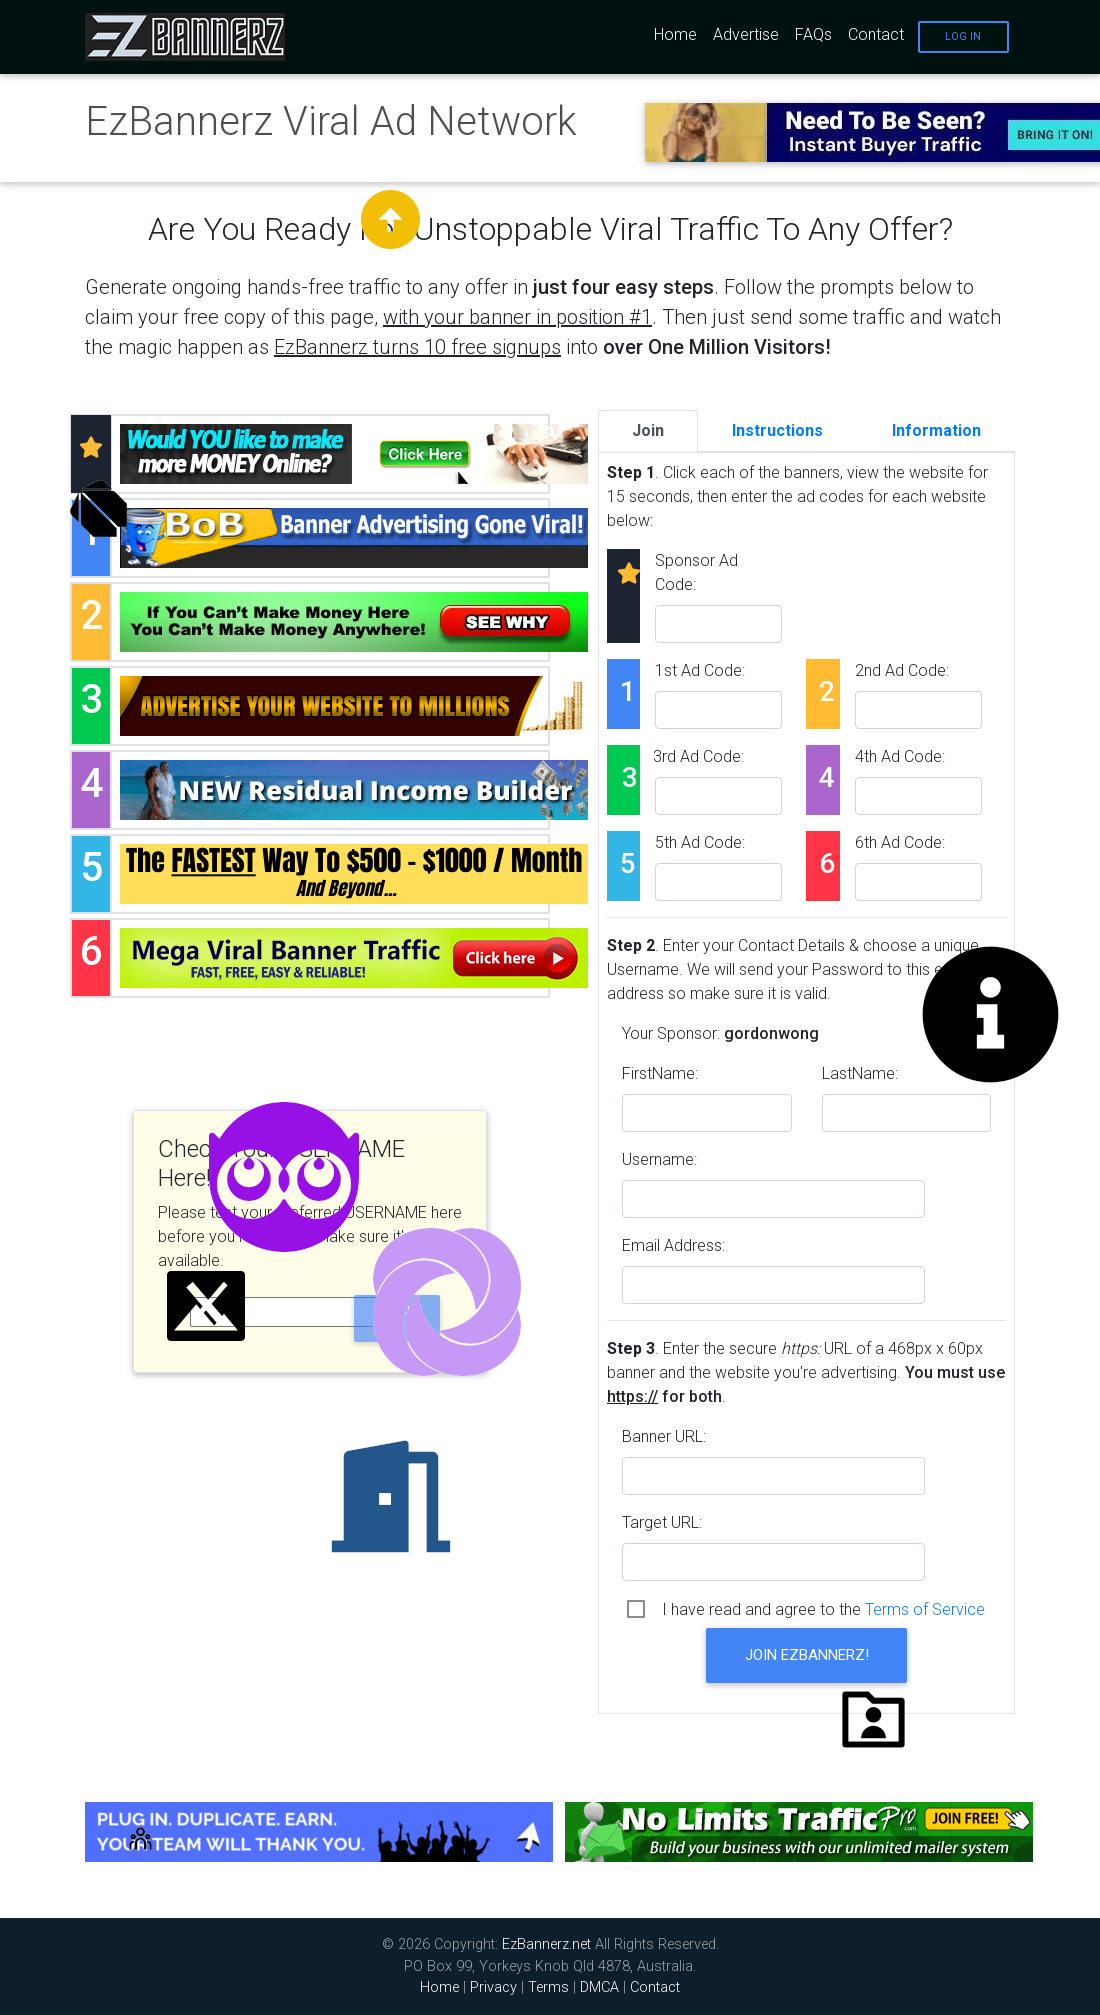 The image size is (1100, 2015). I want to click on visit ulule crowdfunding platform, so click(284, 1177).